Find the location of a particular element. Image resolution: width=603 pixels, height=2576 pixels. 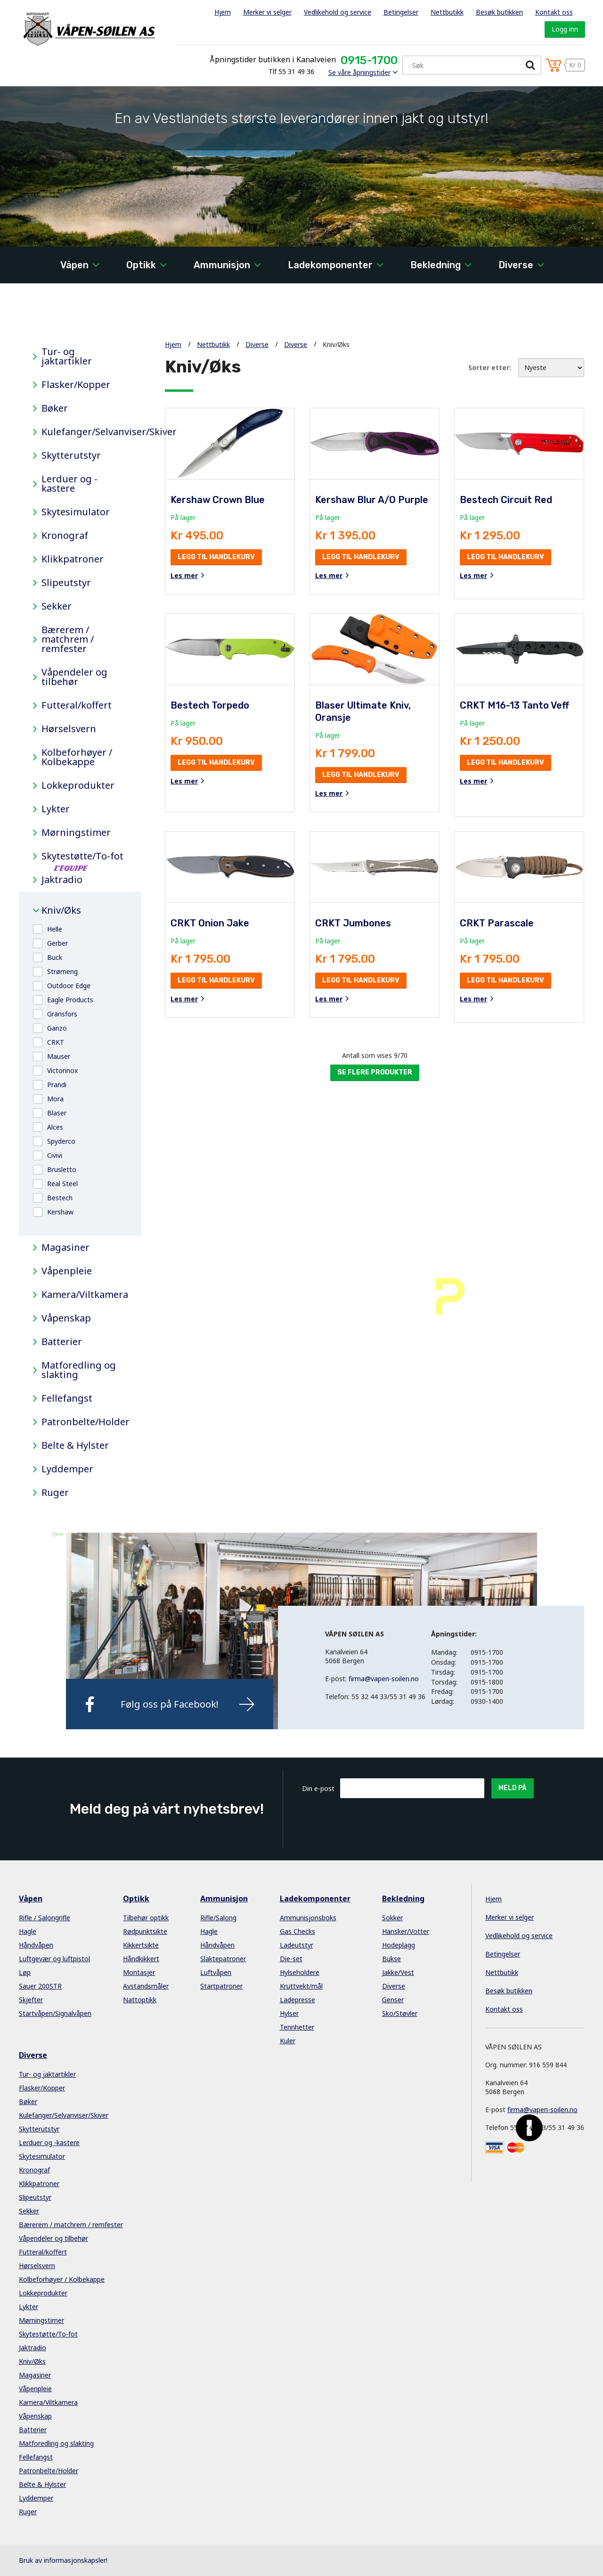

open 1Password app is located at coordinates (529, 2128).